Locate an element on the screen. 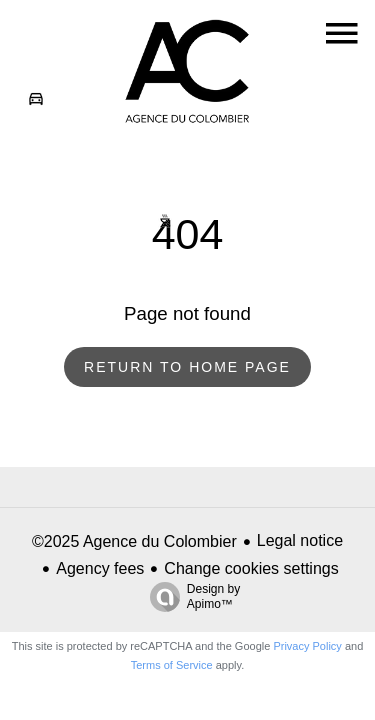  indicates it's time to leave for your destination is located at coordinates (36, 99).